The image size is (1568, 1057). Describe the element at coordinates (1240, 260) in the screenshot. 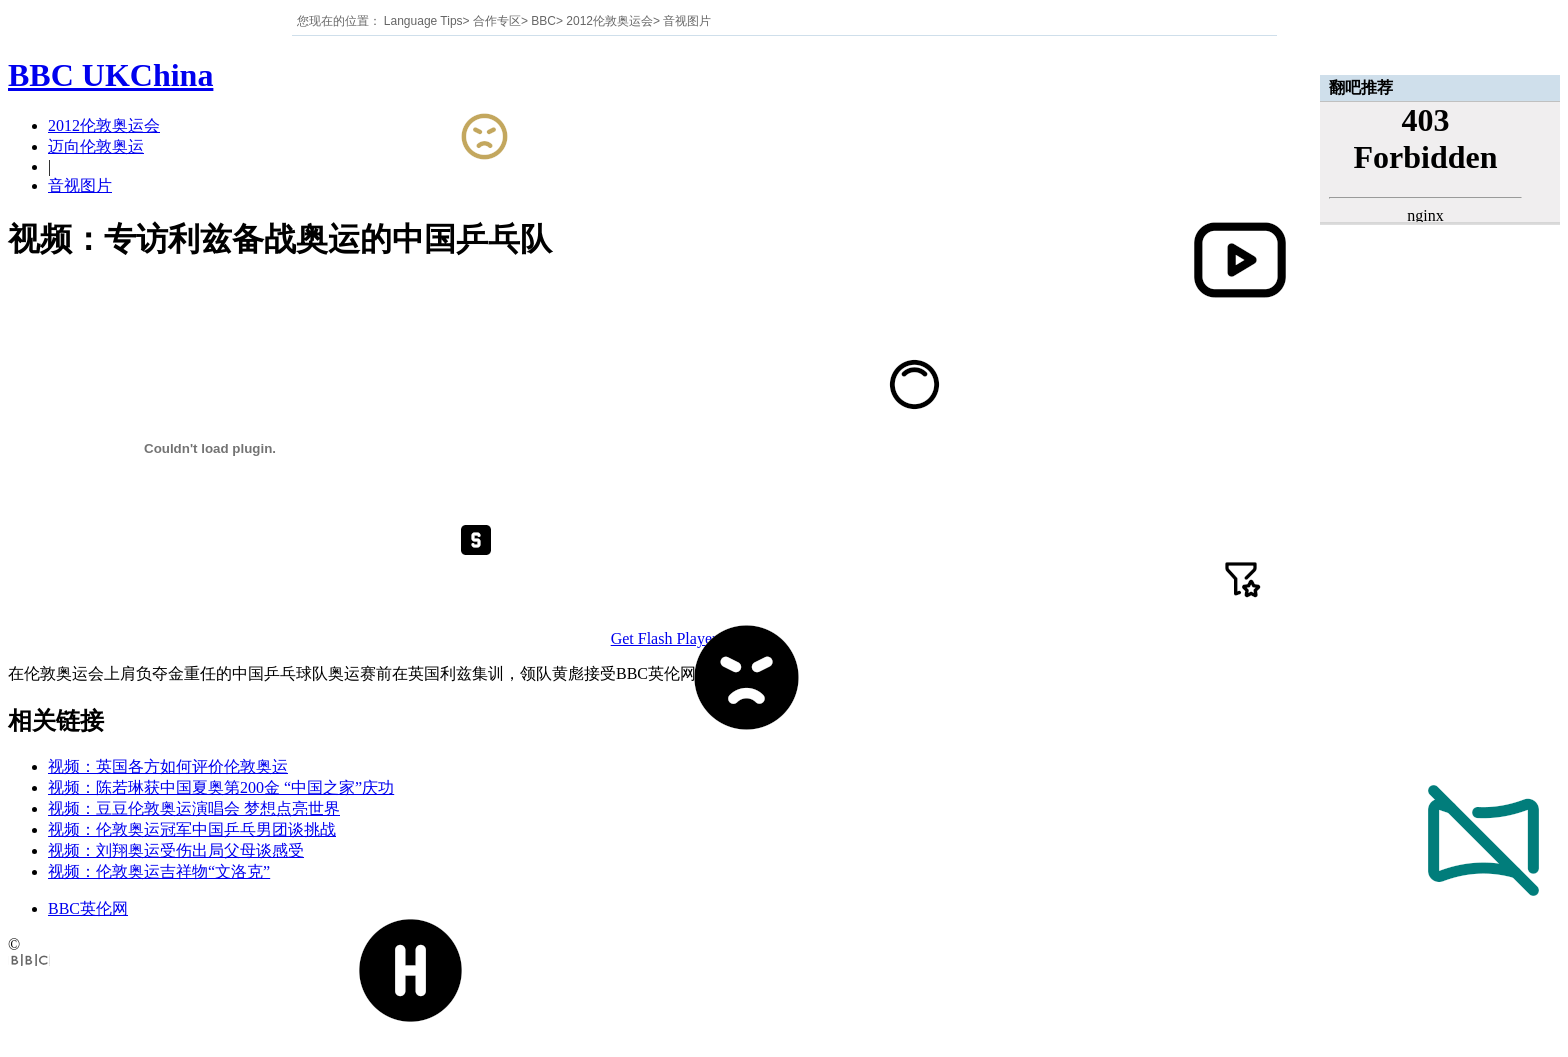

I see `open YouTube app` at that location.